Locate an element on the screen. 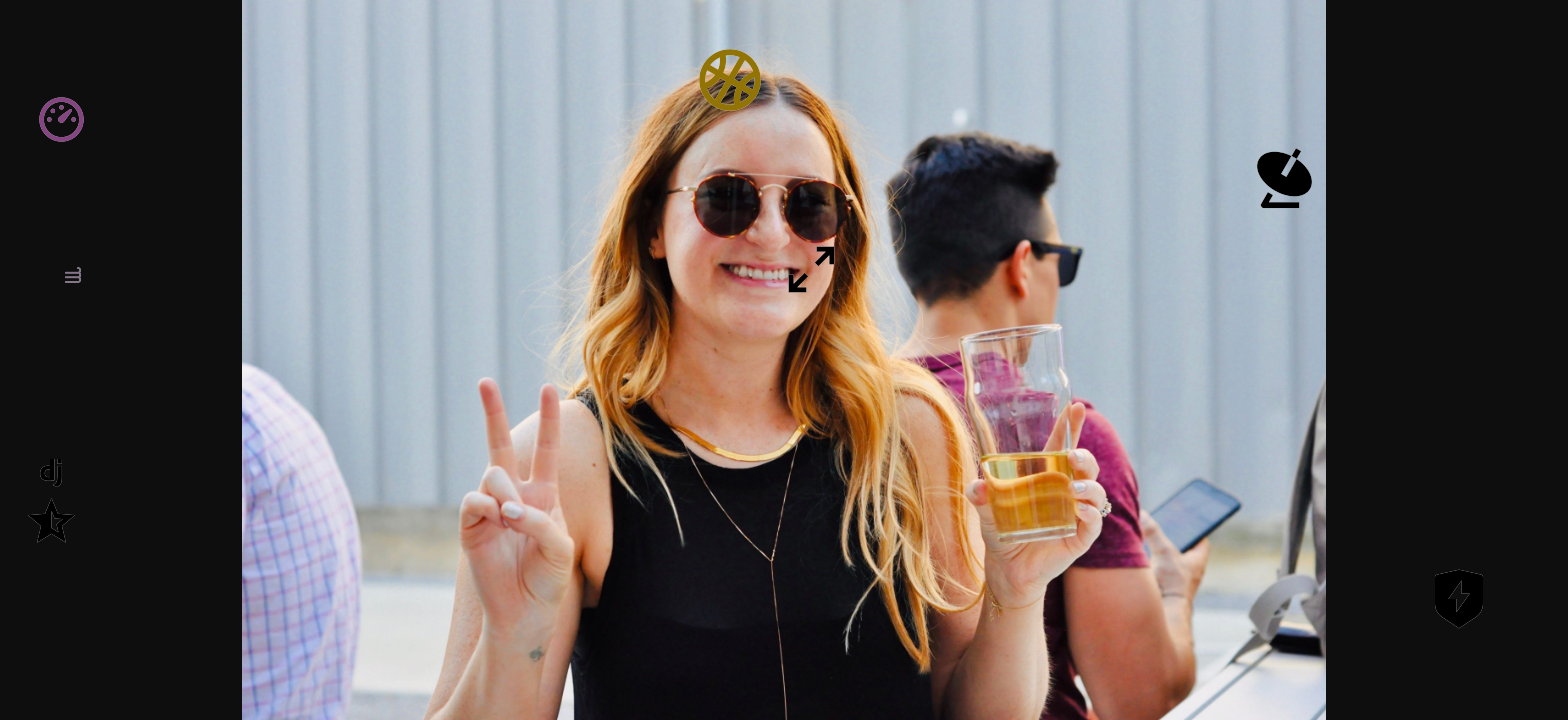 Image resolution: width=1568 pixels, height=720 pixels. expand content to full screen is located at coordinates (811, 269).